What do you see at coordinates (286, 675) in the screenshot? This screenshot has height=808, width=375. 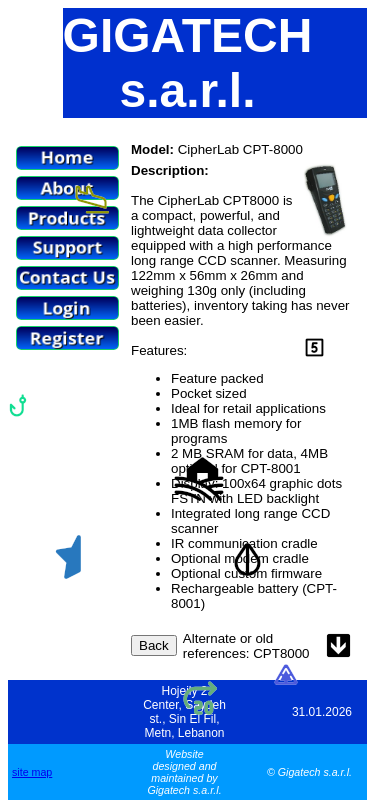 I see `indicates a recycling or reuse process` at bounding box center [286, 675].